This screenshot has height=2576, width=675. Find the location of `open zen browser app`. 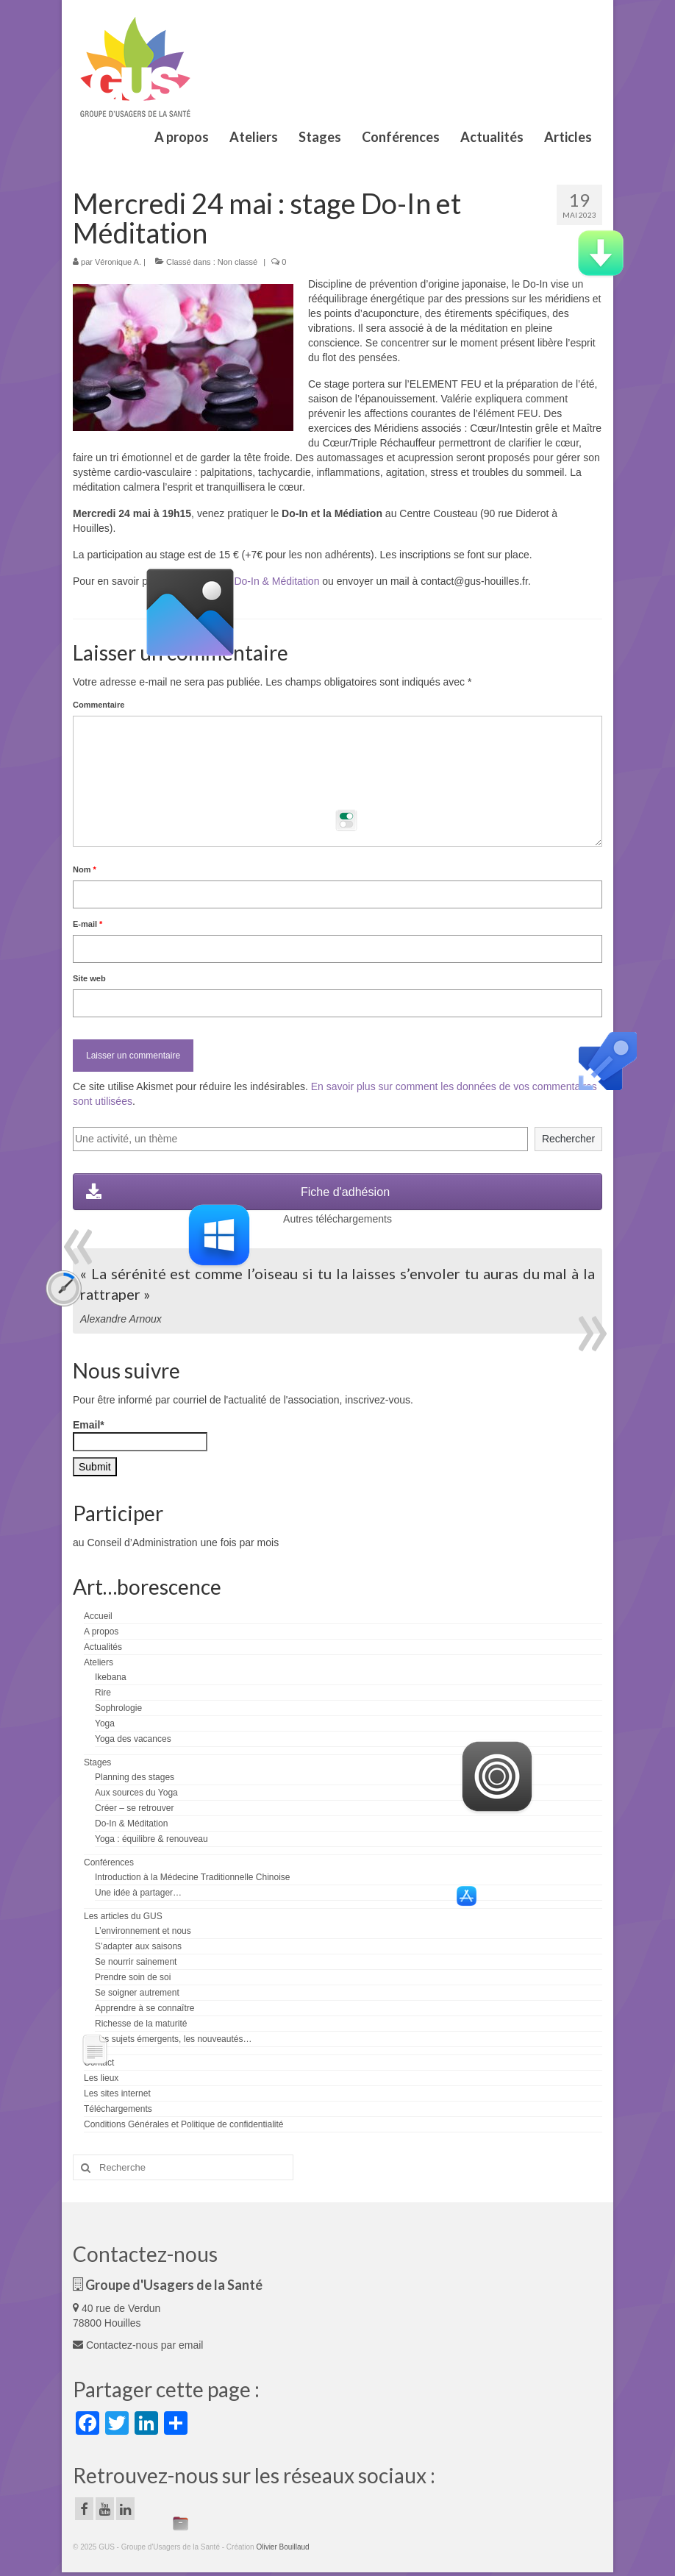

open zen browser app is located at coordinates (497, 1776).